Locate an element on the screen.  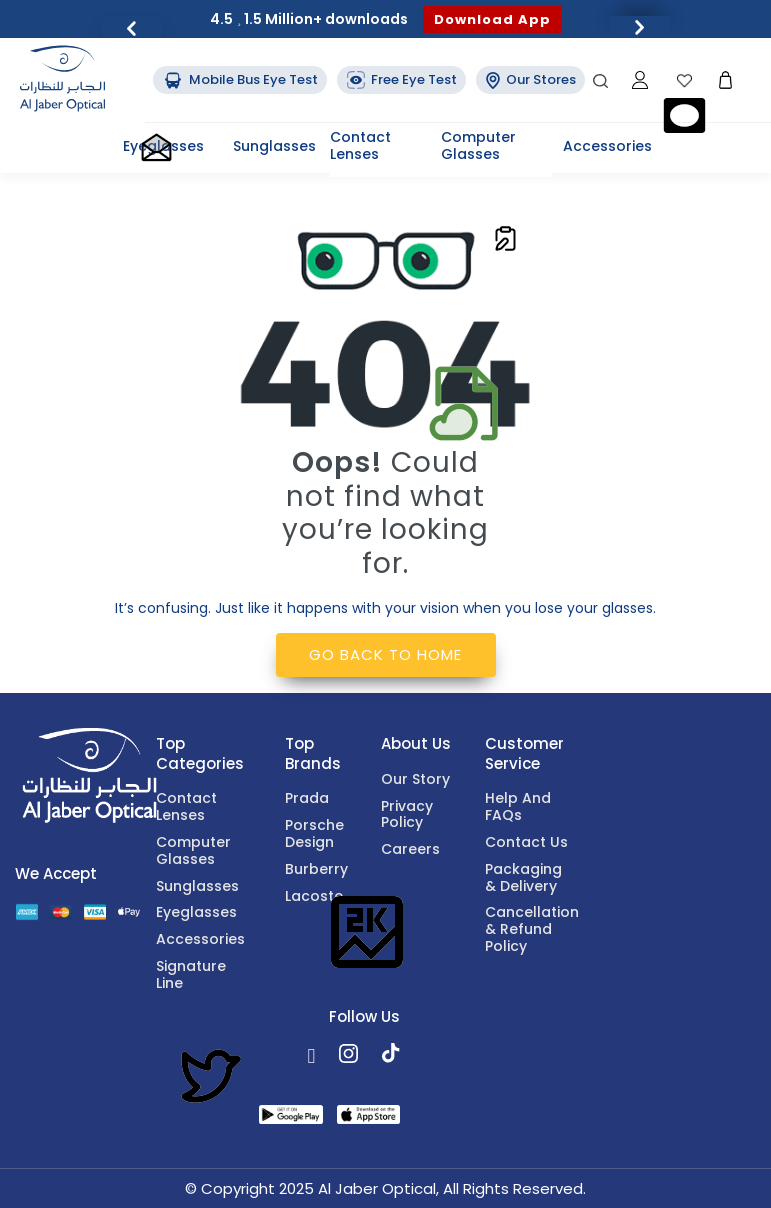
view an opened or read email is located at coordinates (156, 148).